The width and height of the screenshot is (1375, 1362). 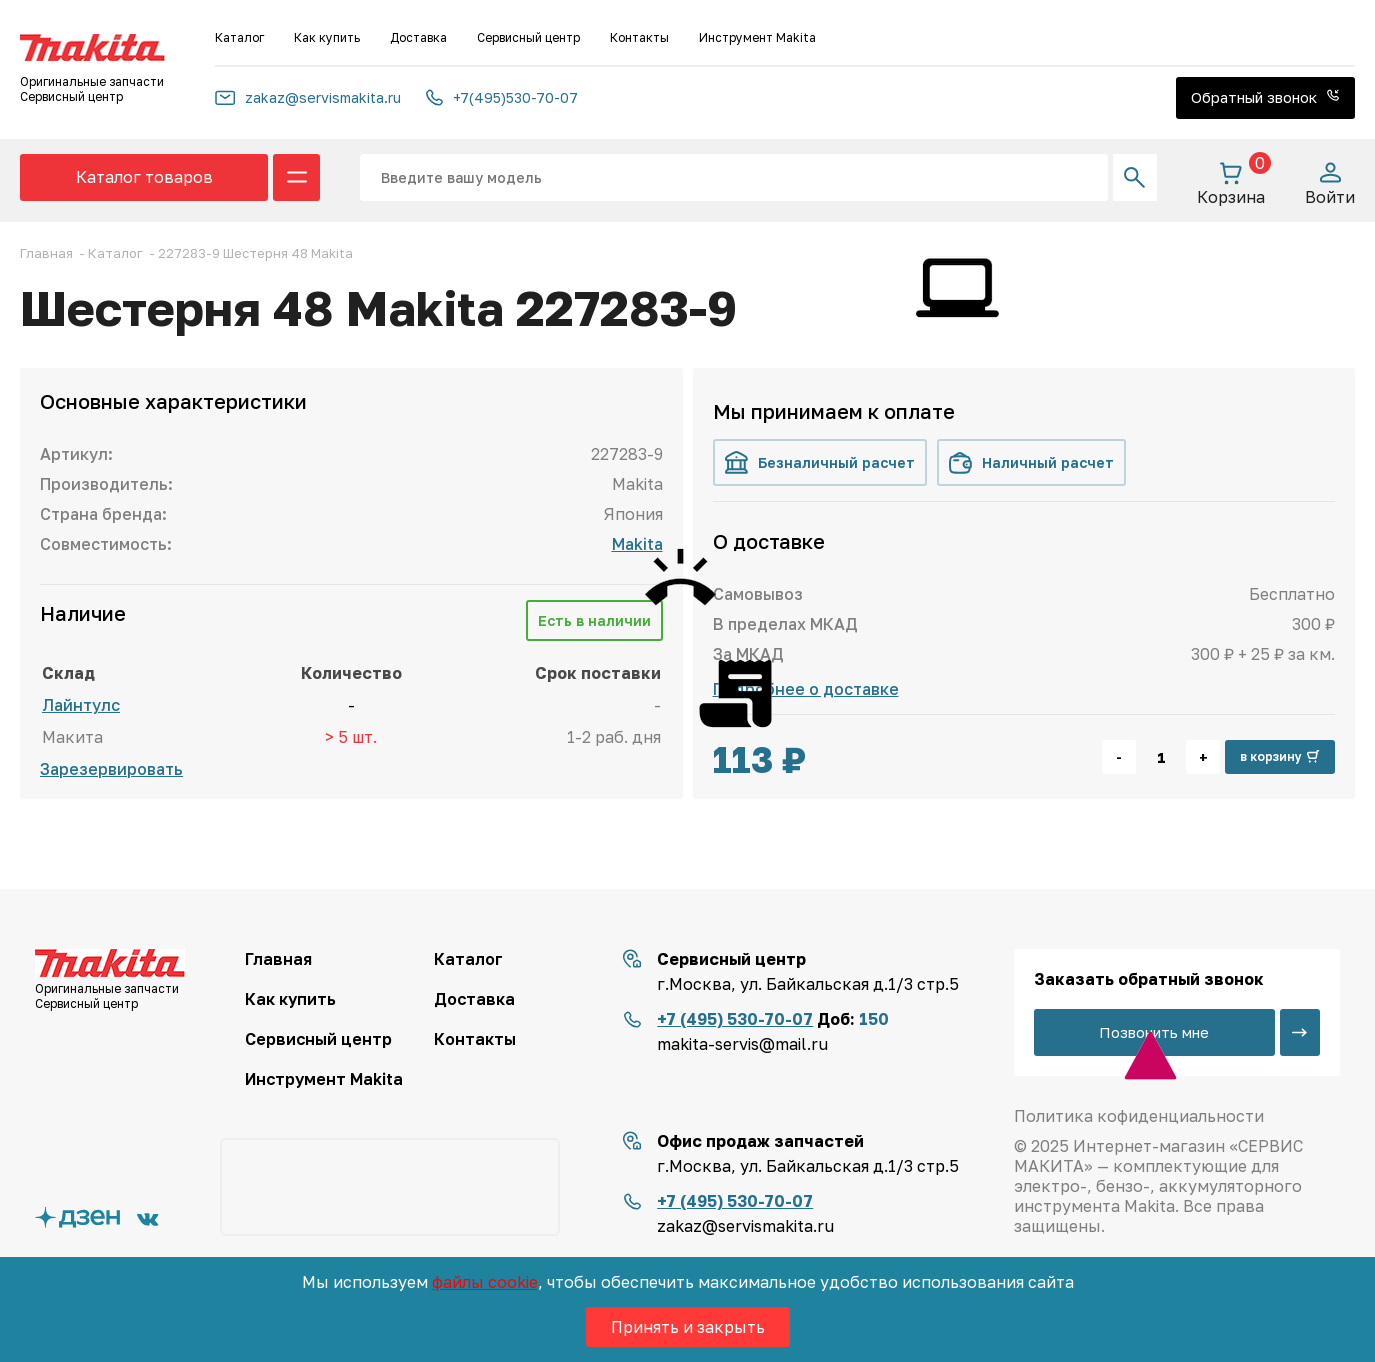 What do you see at coordinates (957, 289) in the screenshot?
I see `access windows laptop settings` at bounding box center [957, 289].